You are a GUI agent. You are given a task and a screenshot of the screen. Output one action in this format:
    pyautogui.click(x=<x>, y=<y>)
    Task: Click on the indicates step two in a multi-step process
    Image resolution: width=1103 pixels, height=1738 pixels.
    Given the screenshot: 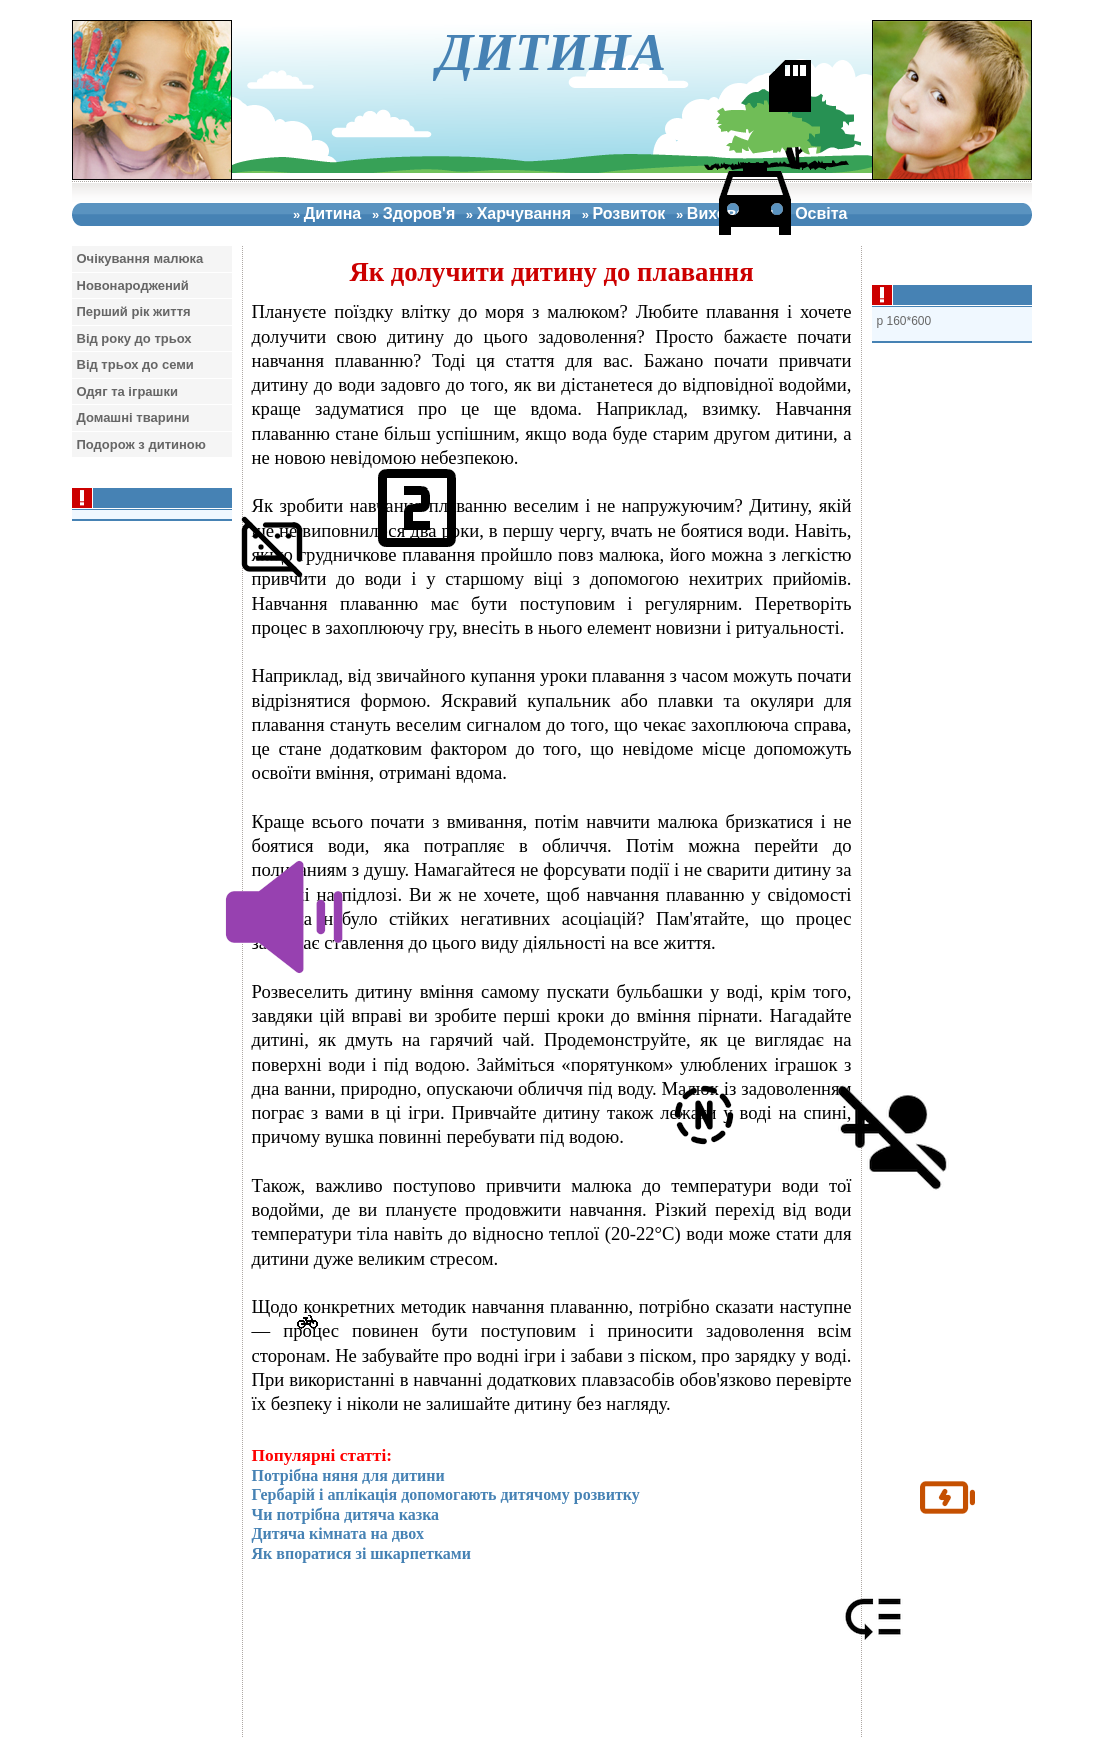 What is the action you would take?
    pyautogui.click(x=417, y=508)
    